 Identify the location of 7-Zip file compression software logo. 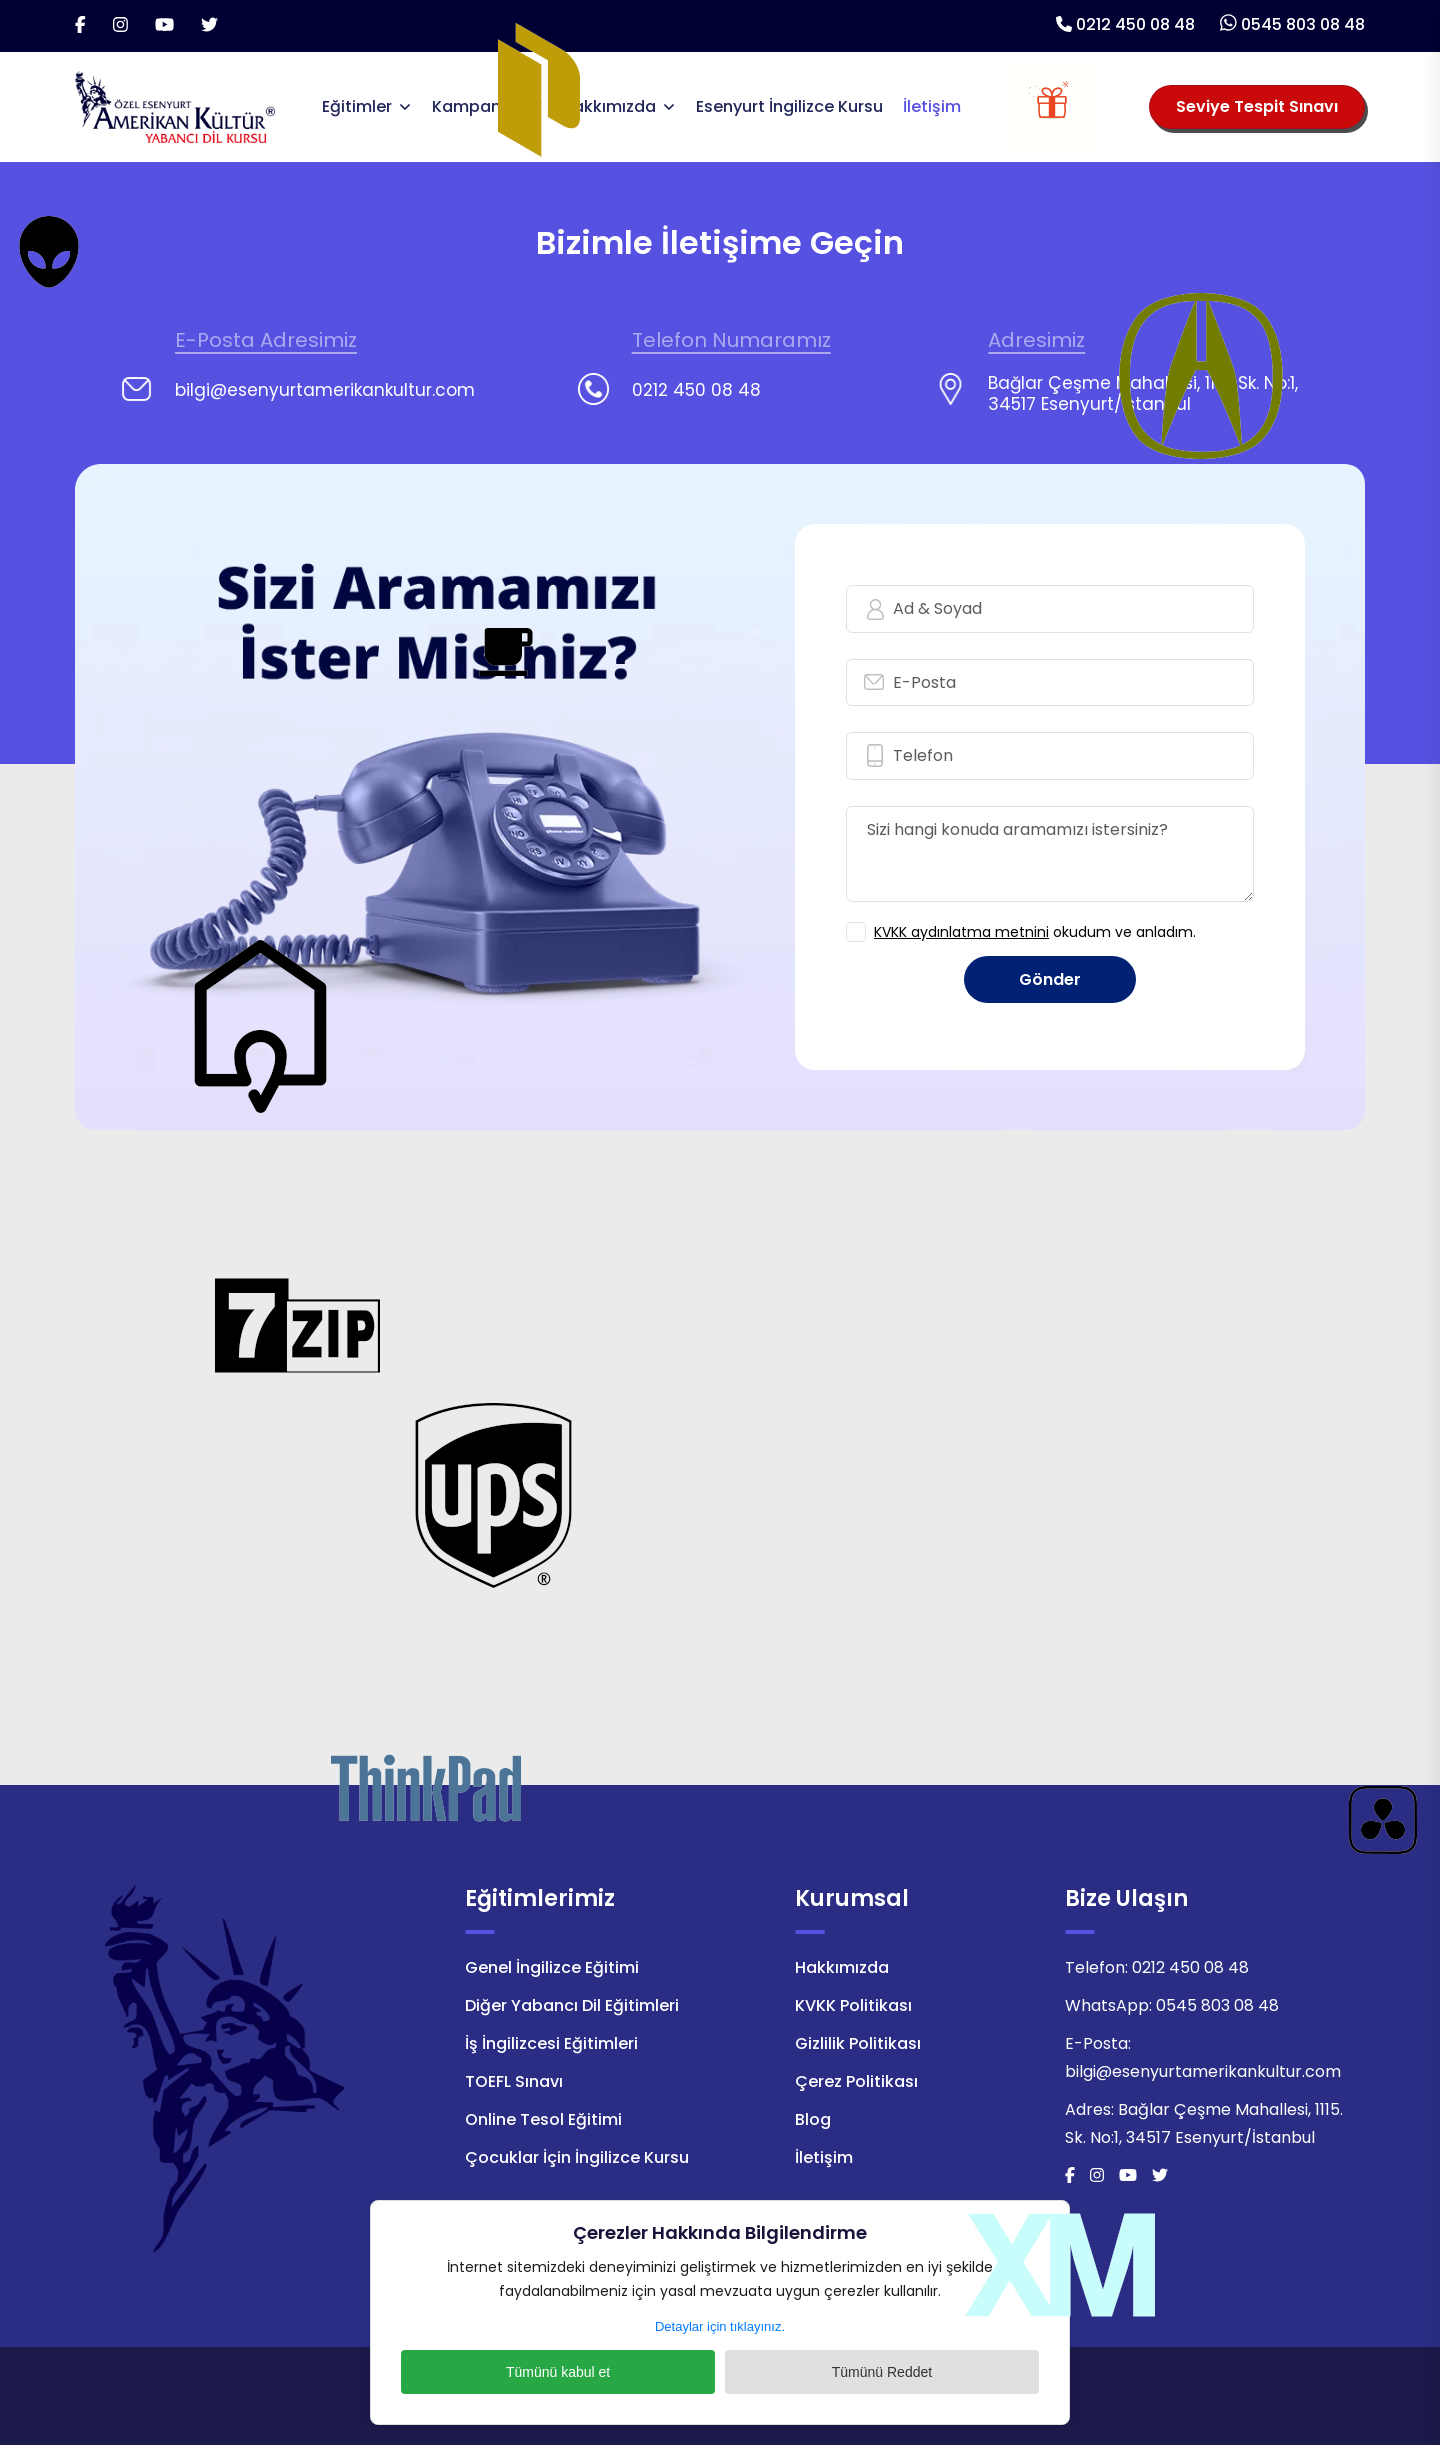
(297, 1325).